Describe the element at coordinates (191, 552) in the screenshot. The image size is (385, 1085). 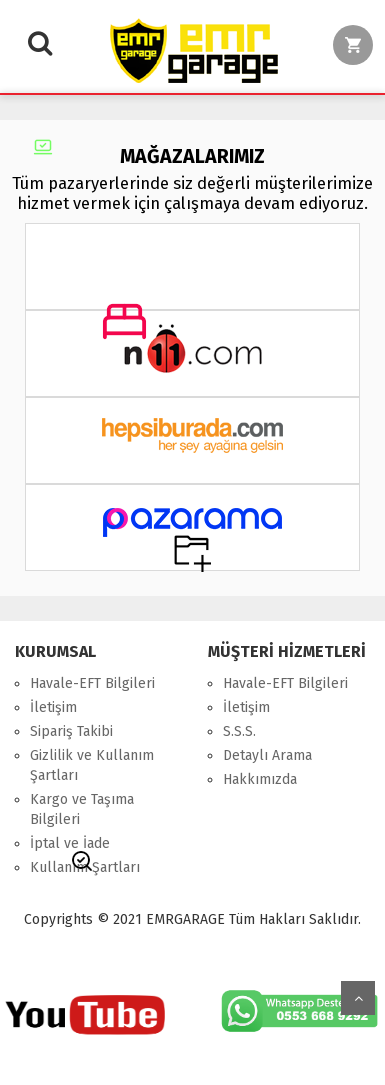
I see `create a new folder` at that location.